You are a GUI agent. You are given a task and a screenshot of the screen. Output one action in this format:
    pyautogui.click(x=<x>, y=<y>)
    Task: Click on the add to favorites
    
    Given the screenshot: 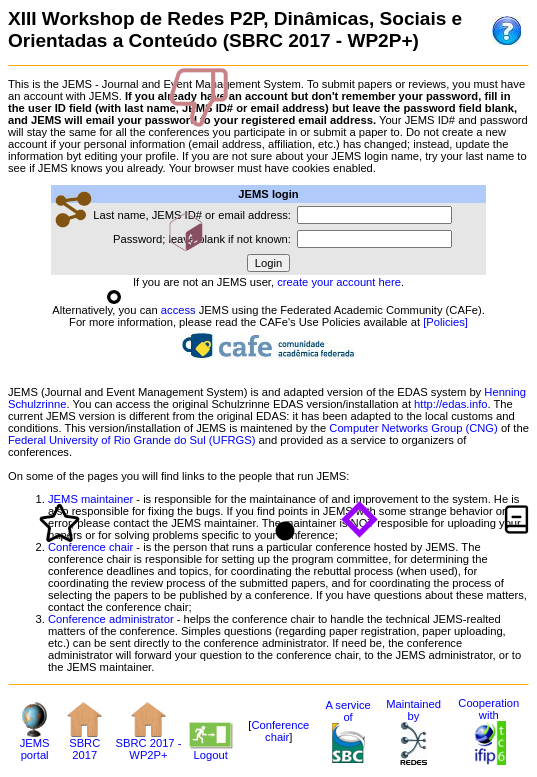 What is the action you would take?
    pyautogui.click(x=59, y=523)
    